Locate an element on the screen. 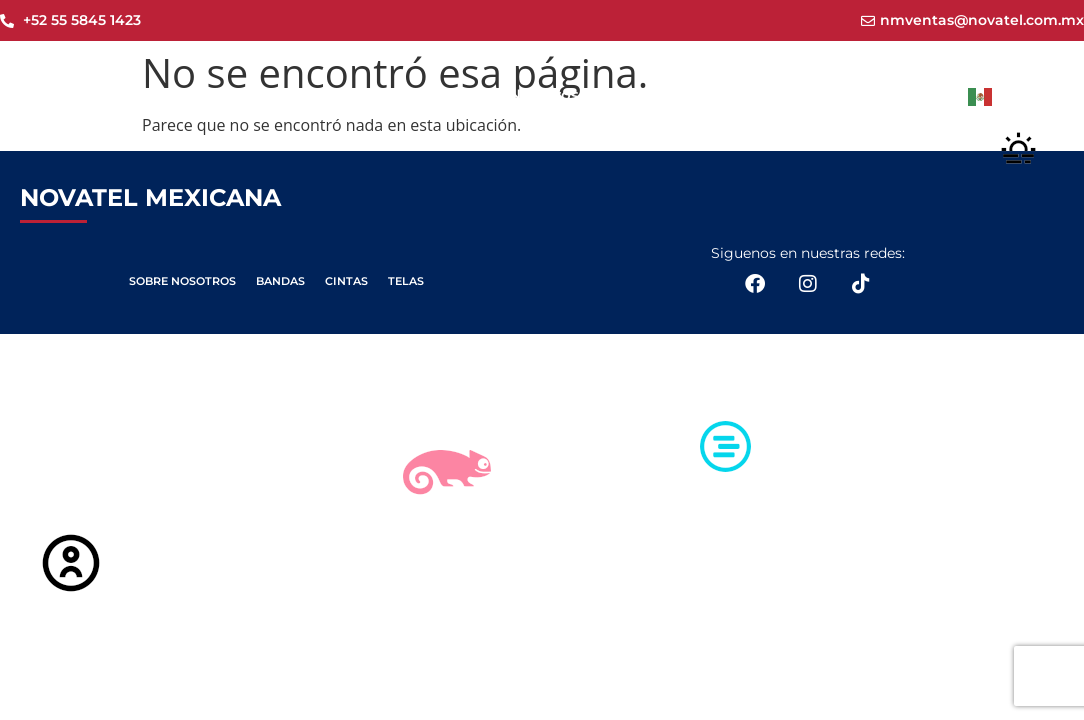 This screenshot has height=720, width=1084. SUSE Linux brand logo is located at coordinates (447, 472).